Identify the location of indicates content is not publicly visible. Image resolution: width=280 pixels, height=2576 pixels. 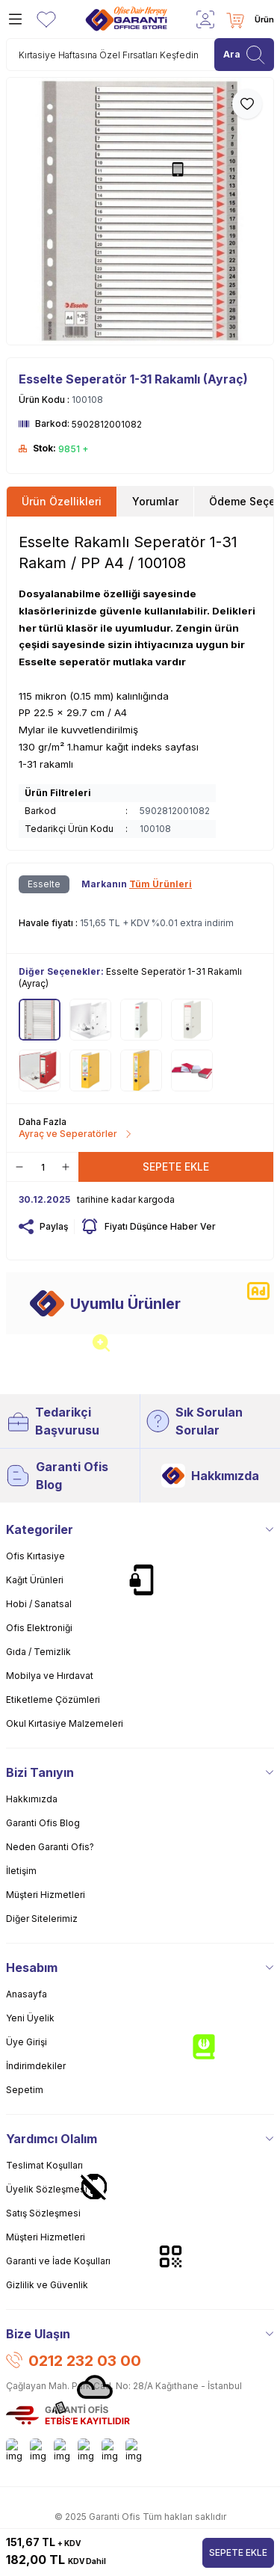
(94, 2187).